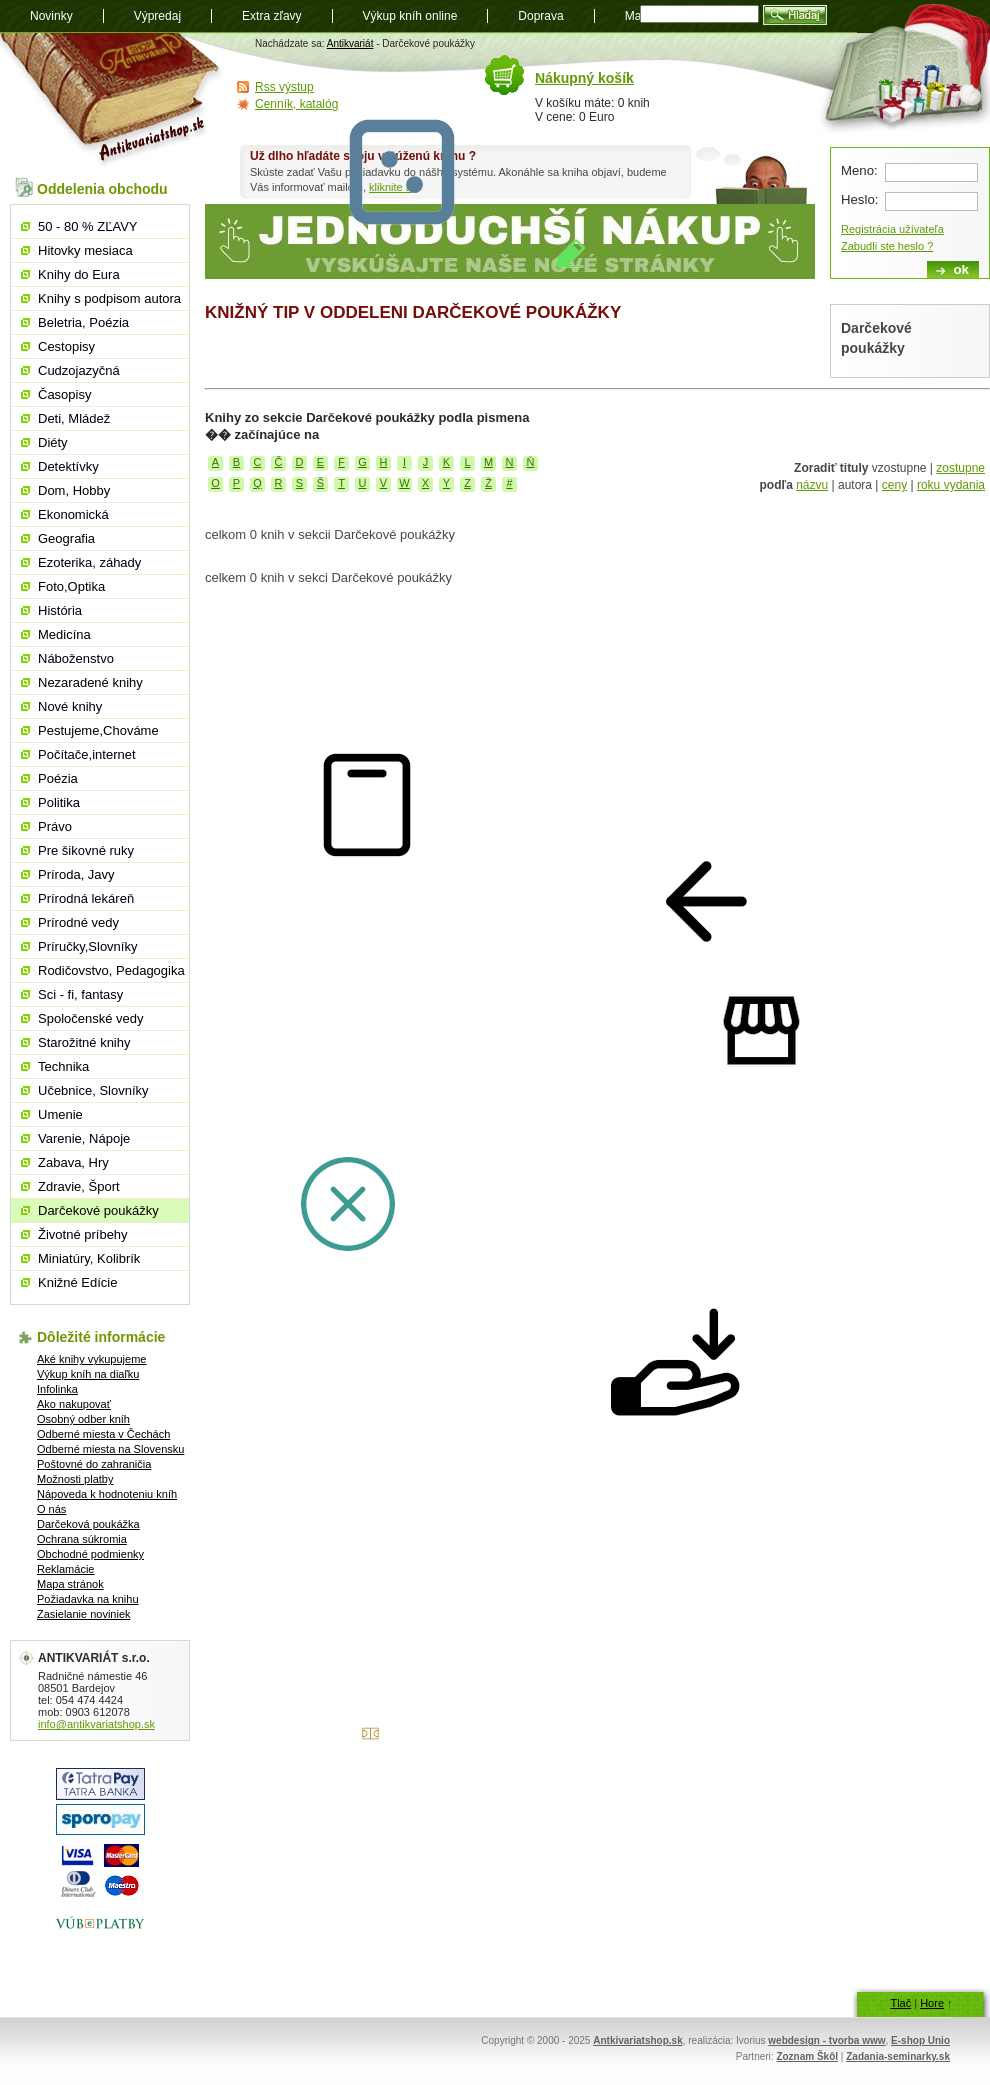 The height and width of the screenshot is (2085, 990). What do you see at coordinates (348, 1204) in the screenshot?
I see `close or dismiss a dialog` at bounding box center [348, 1204].